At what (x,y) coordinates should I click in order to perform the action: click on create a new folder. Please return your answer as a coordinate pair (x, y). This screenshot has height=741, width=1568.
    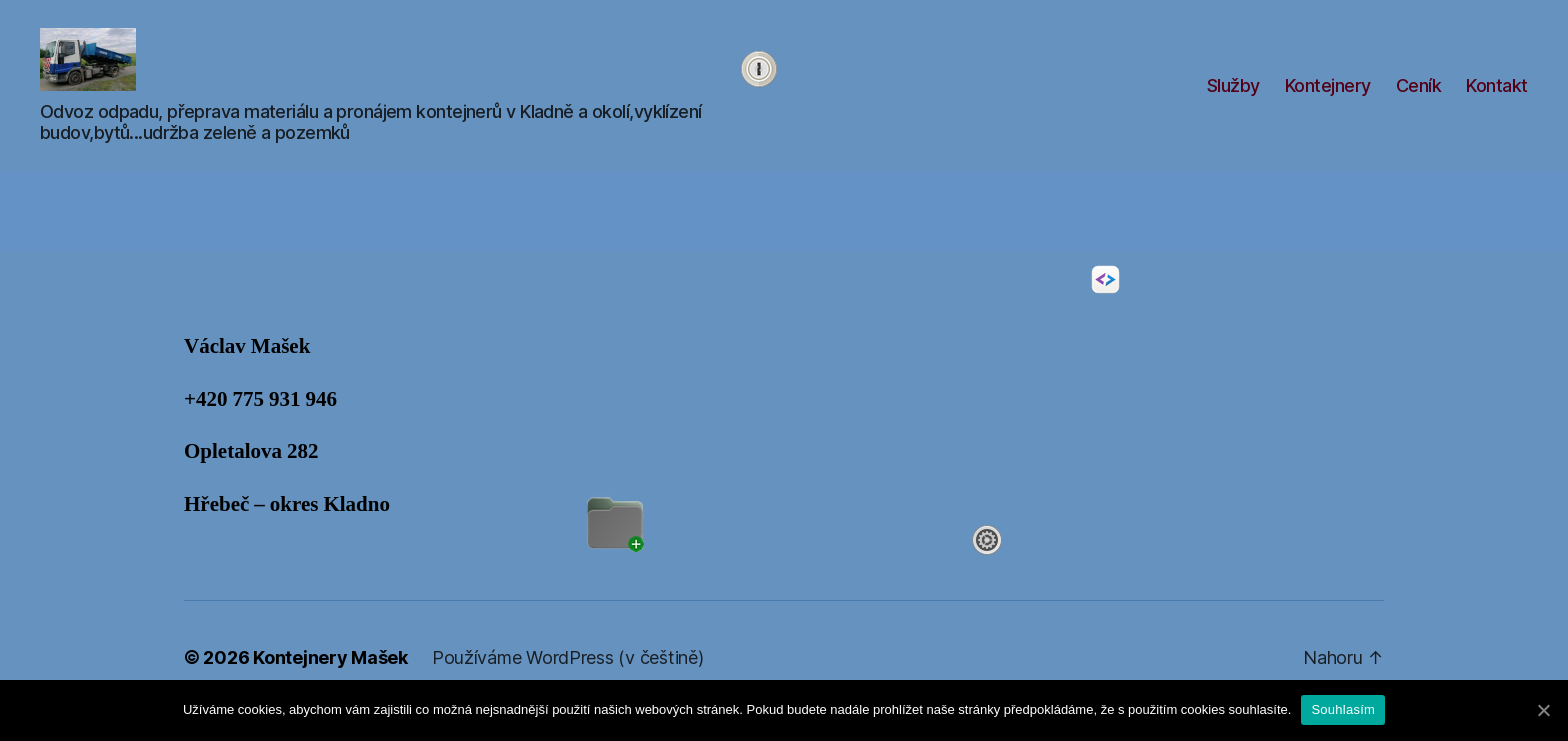
    Looking at the image, I should click on (615, 523).